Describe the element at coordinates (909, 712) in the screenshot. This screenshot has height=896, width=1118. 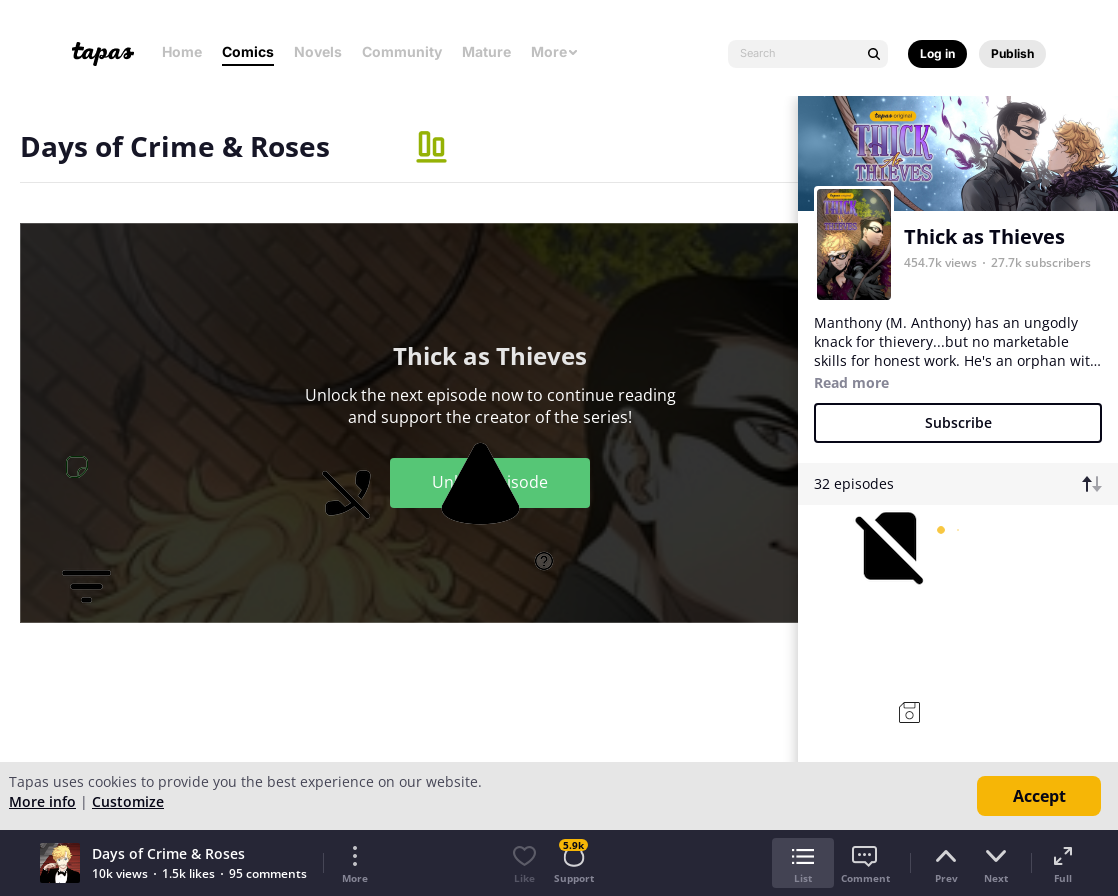
I see `save current file or document` at that location.